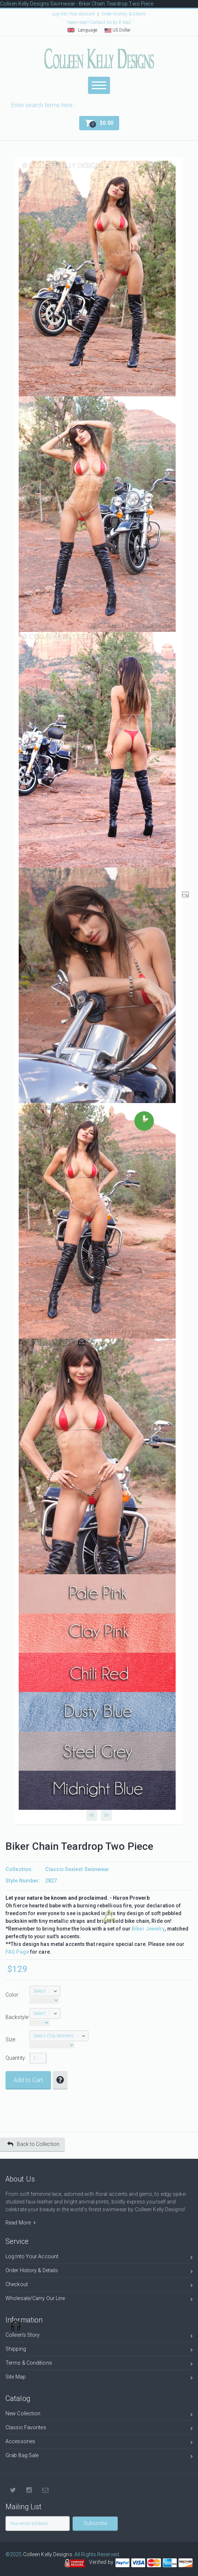 The image size is (198, 2576). What do you see at coordinates (185, 894) in the screenshot?
I see `view or browse photos` at bounding box center [185, 894].